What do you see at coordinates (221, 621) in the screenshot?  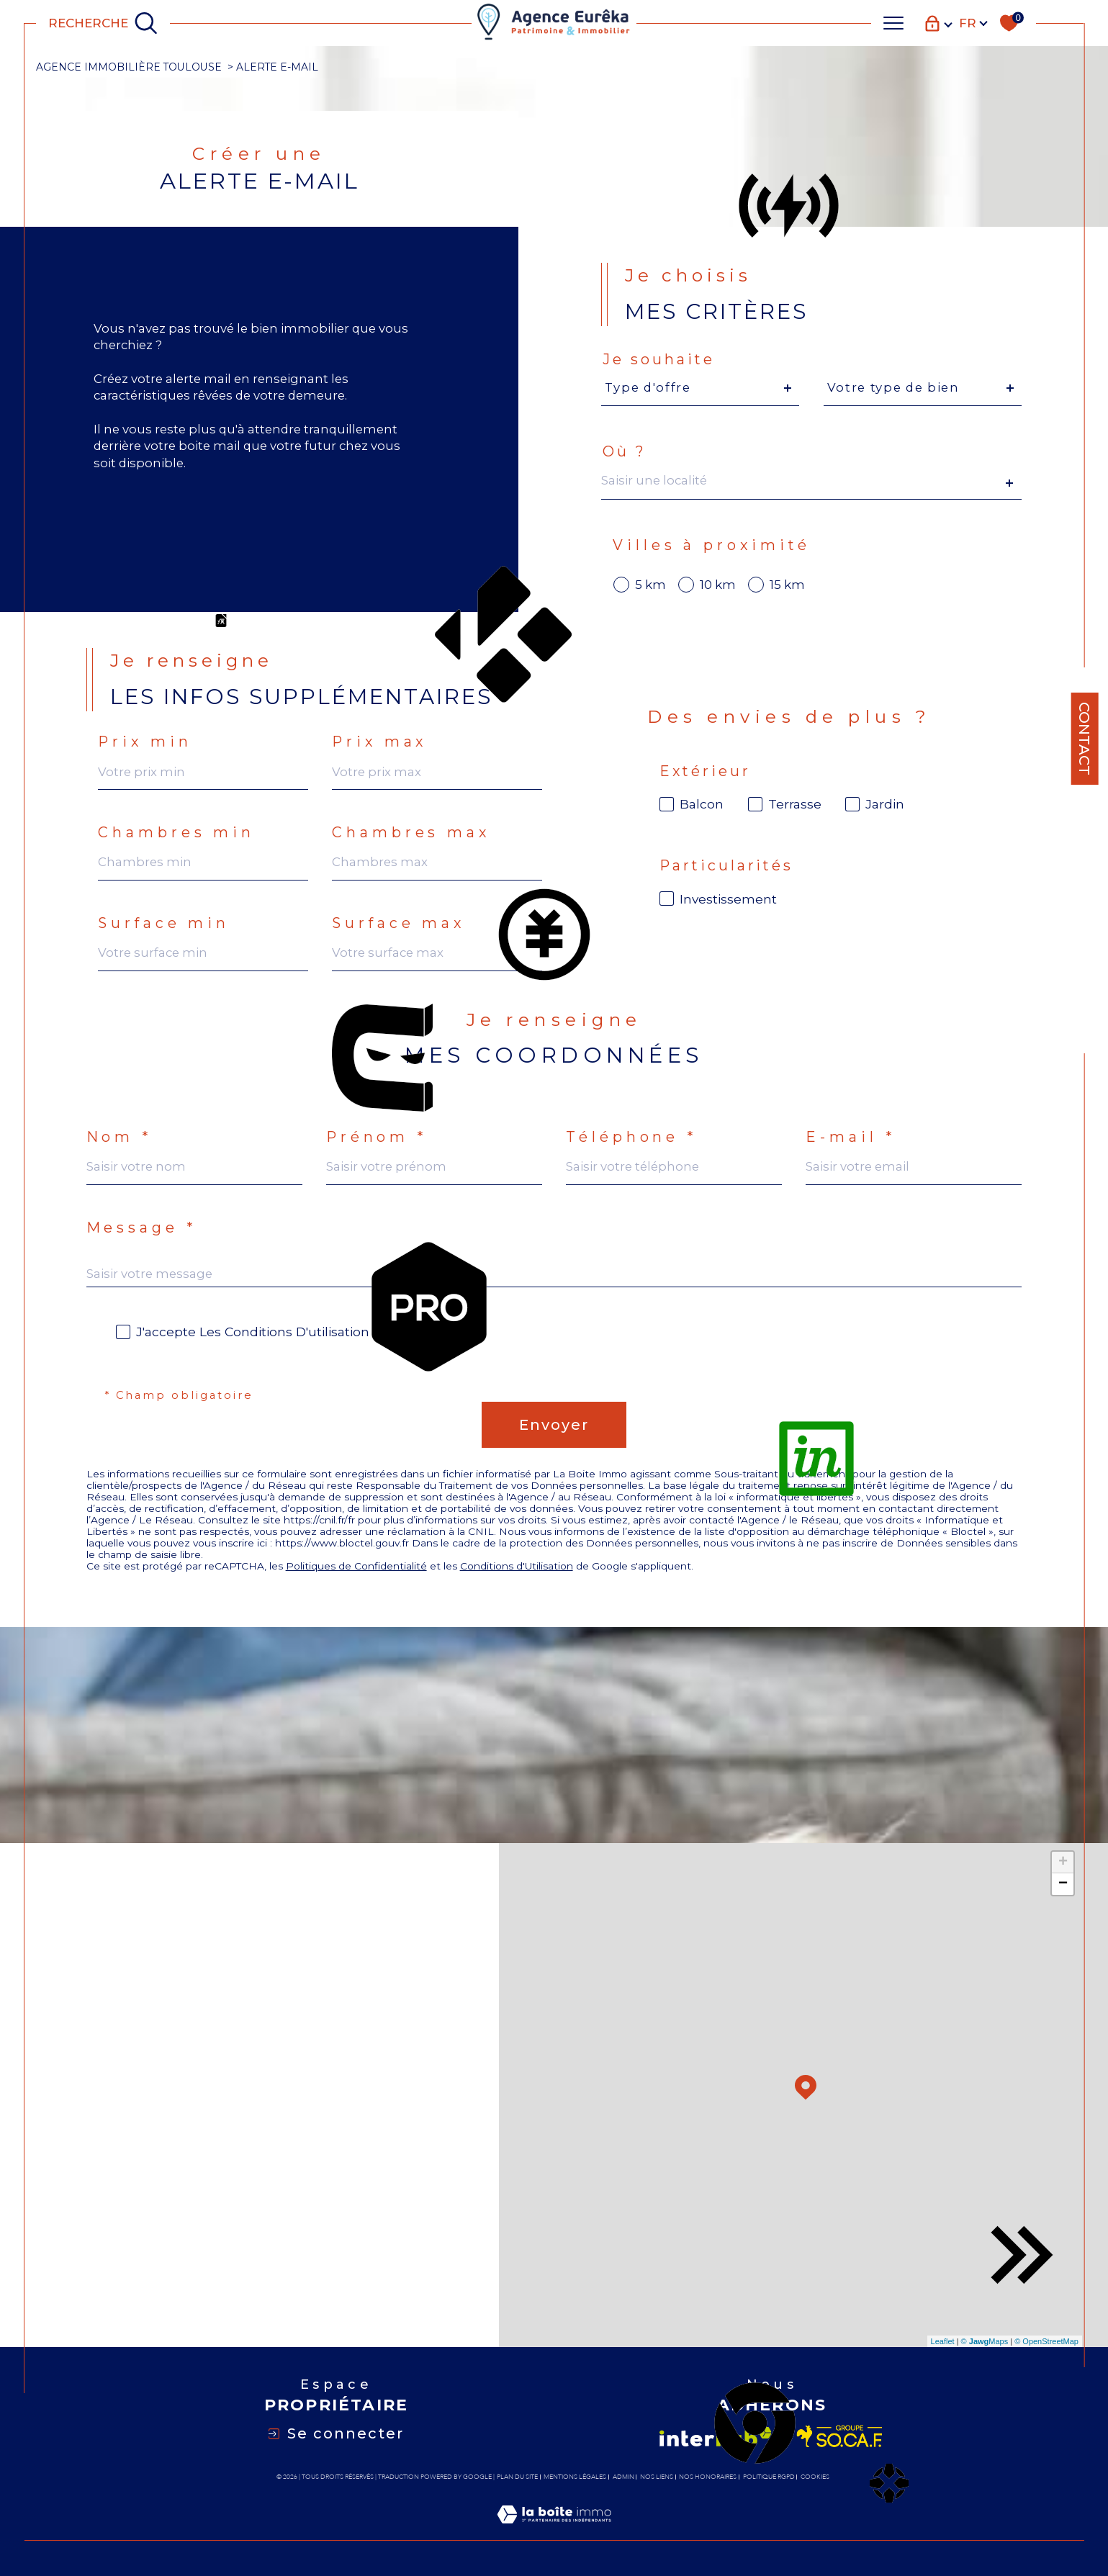 I see `open LibreOffice Math application` at bounding box center [221, 621].